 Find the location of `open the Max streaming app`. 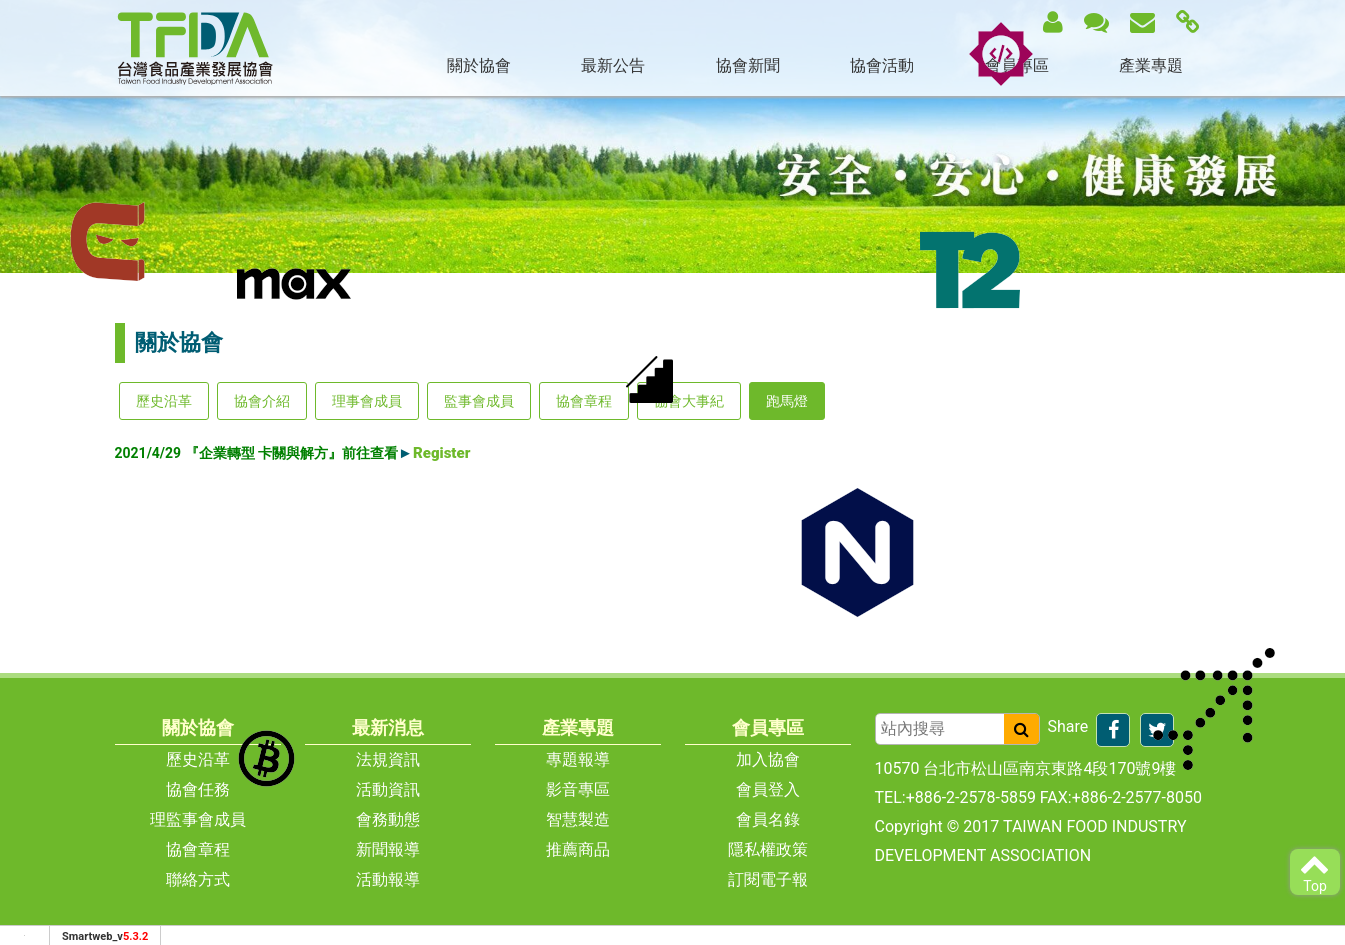

open the Max streaming app is located at coordinates (294, 284).